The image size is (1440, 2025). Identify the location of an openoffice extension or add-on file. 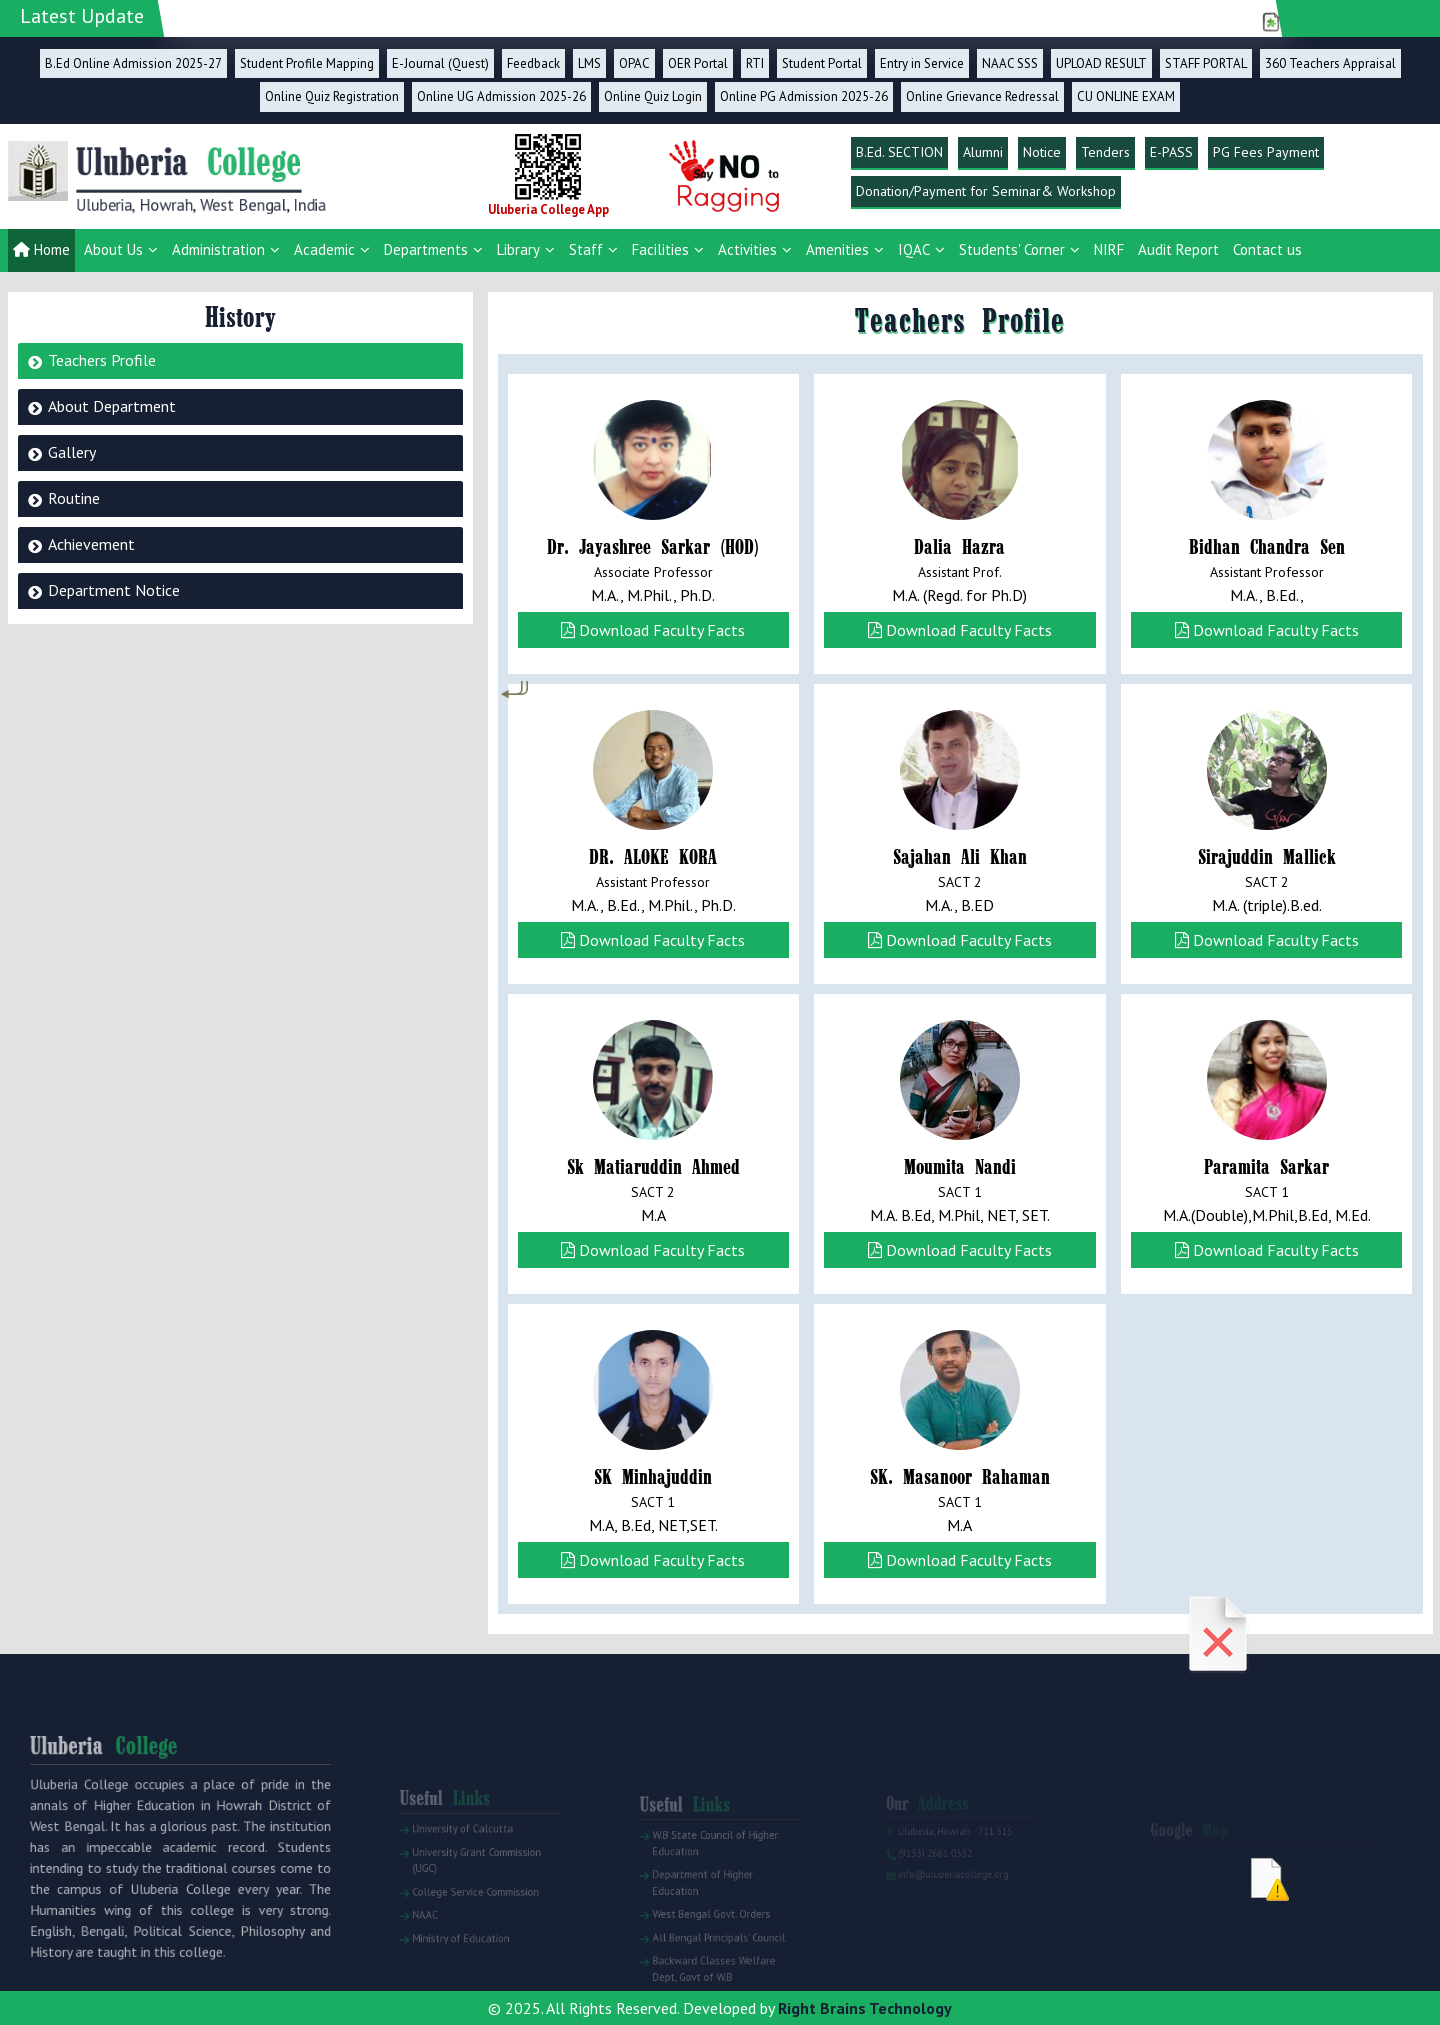
(1271, 22).